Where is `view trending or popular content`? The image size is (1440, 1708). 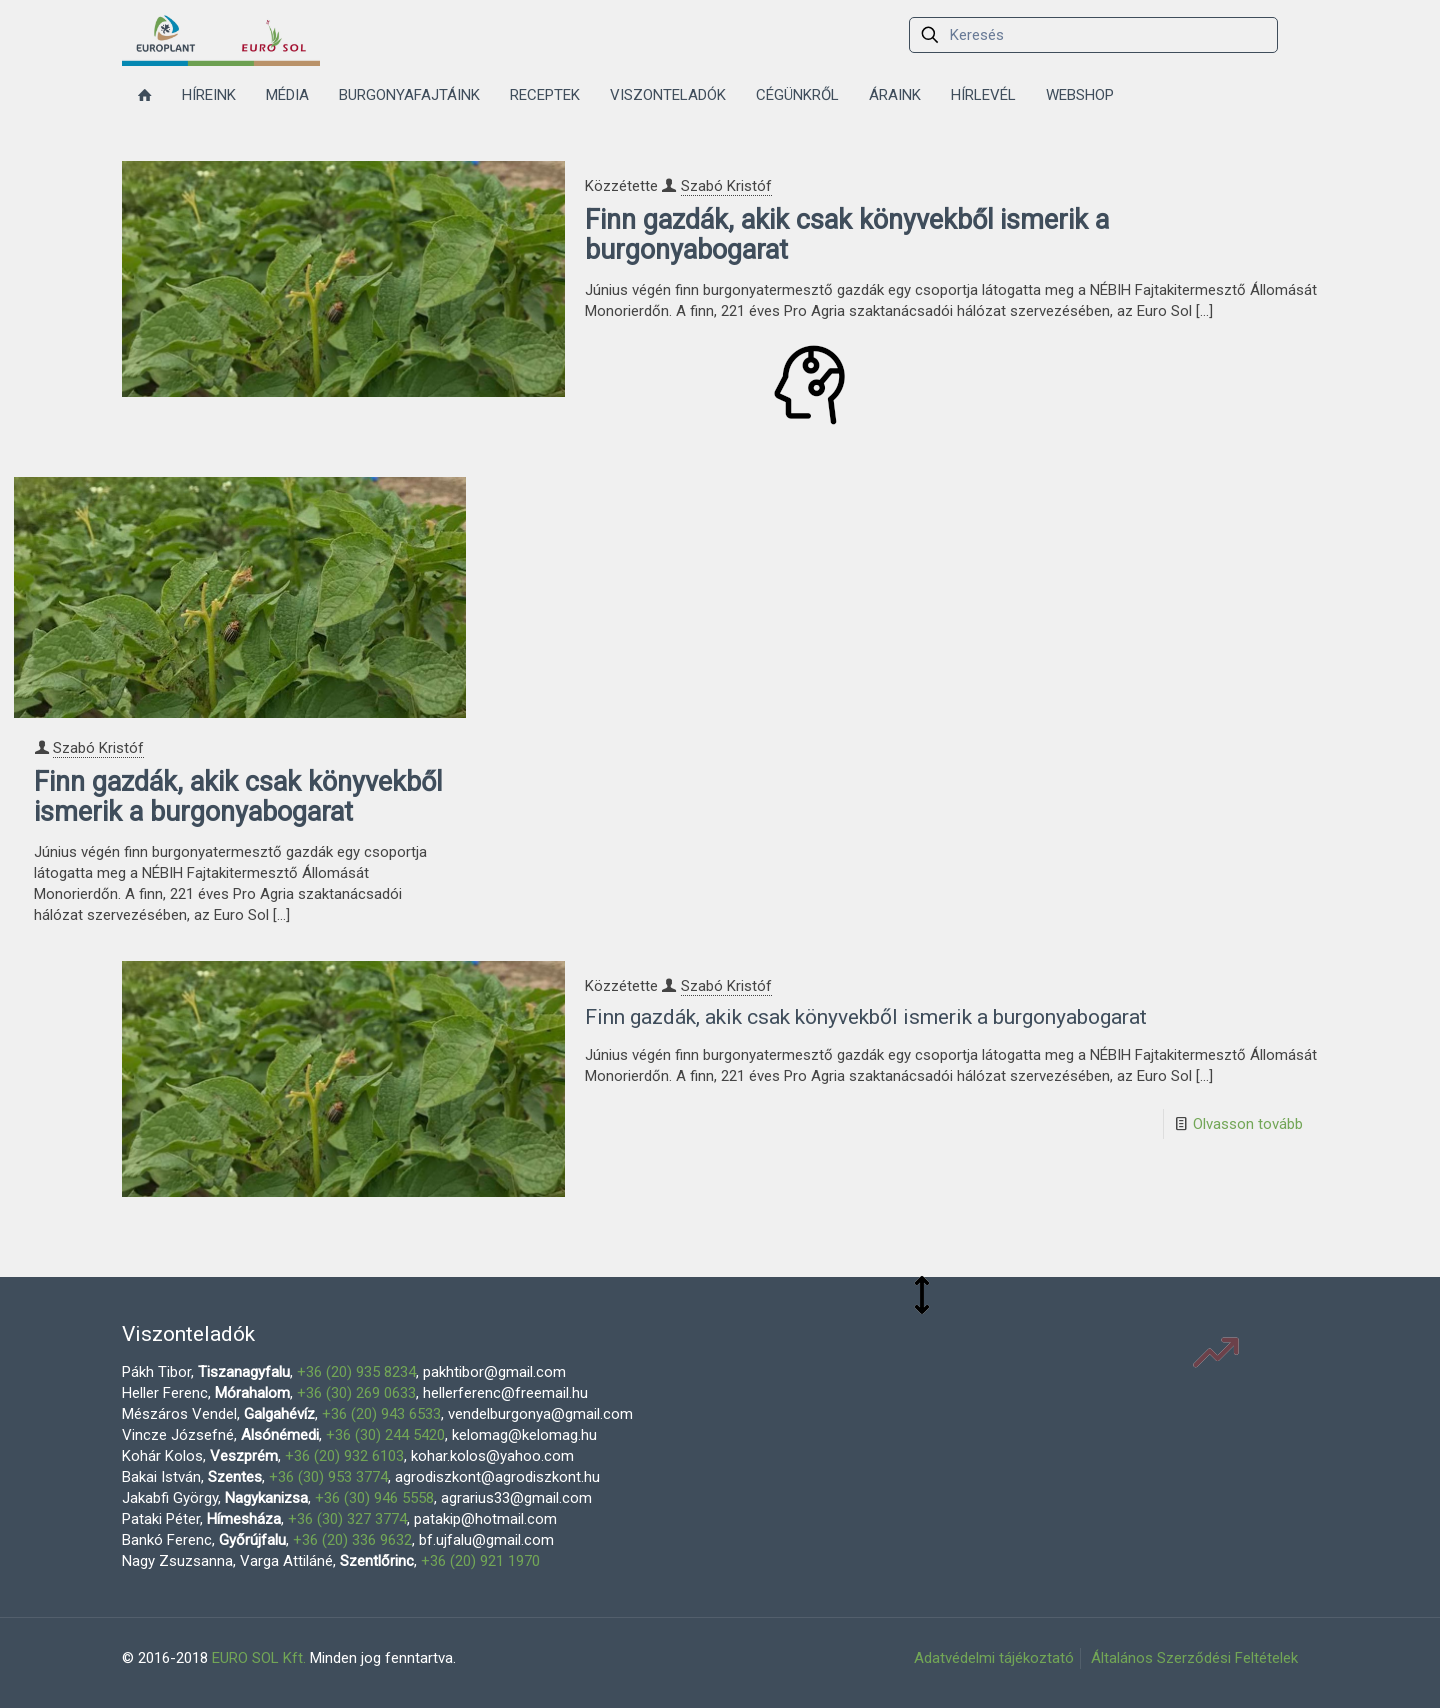 view trending or popular content is located at coordinates (1216, 1354).